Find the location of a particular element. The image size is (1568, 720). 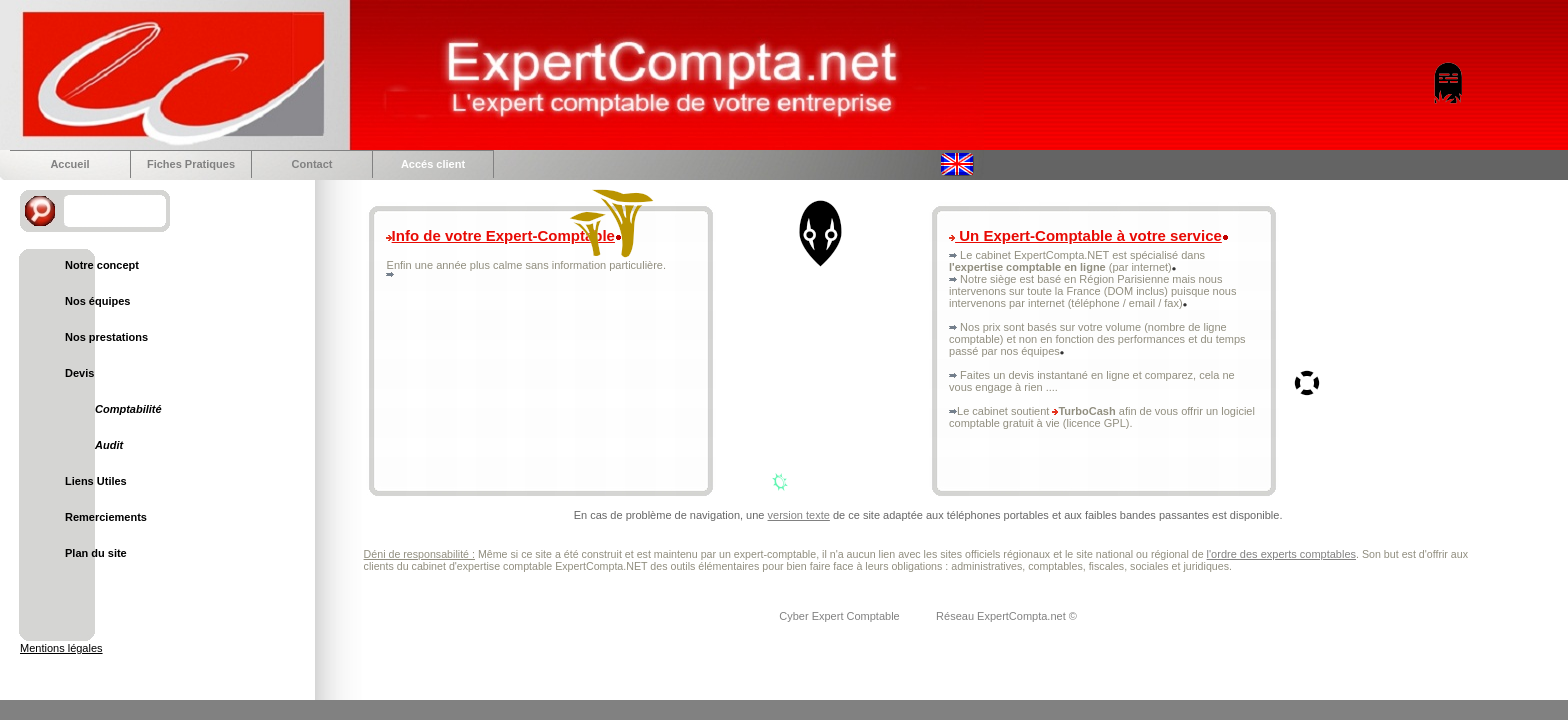

access help or support center is located at coordinates (1307, 383).